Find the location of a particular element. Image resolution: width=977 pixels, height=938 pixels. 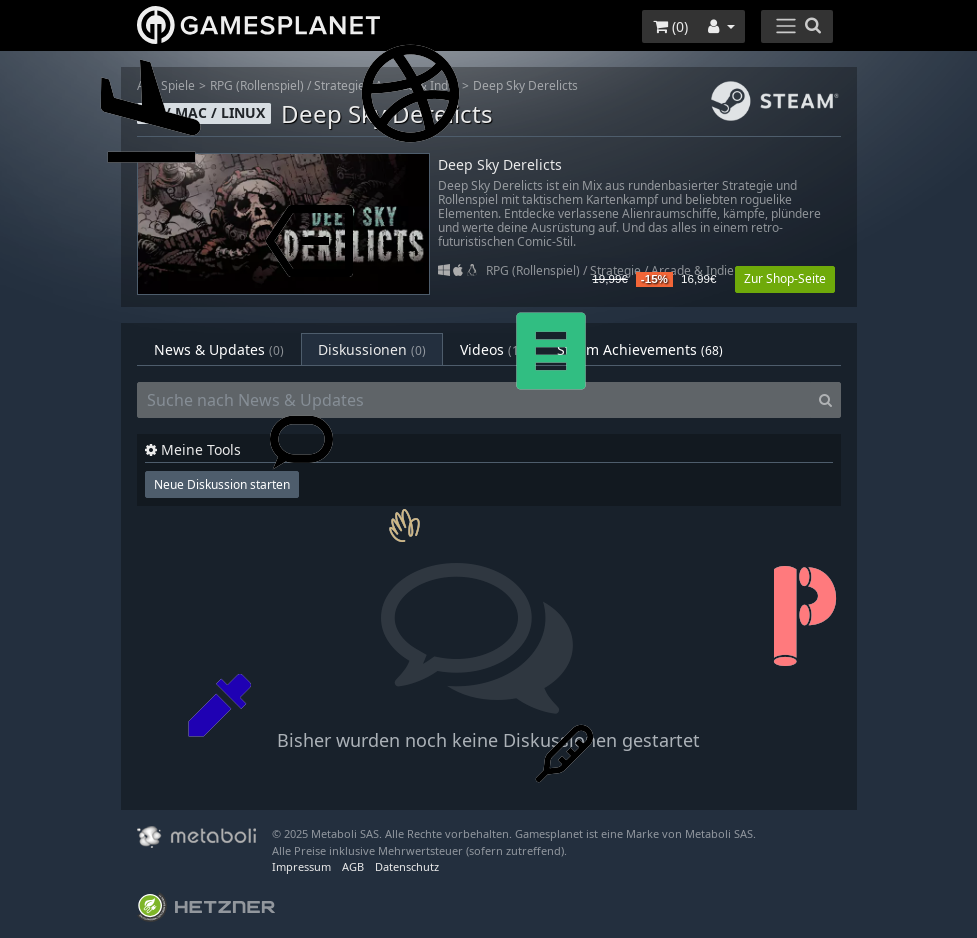

open the Hey email app is located at coordinates (404, 525).